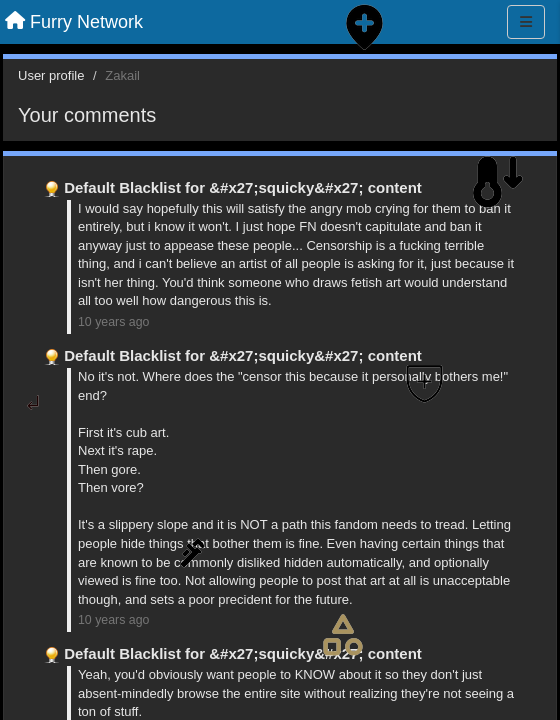 Image resolution: width=560 pixels, height=720 pixels. I want to click on access plumbing services or repairs, so click(192, 553).